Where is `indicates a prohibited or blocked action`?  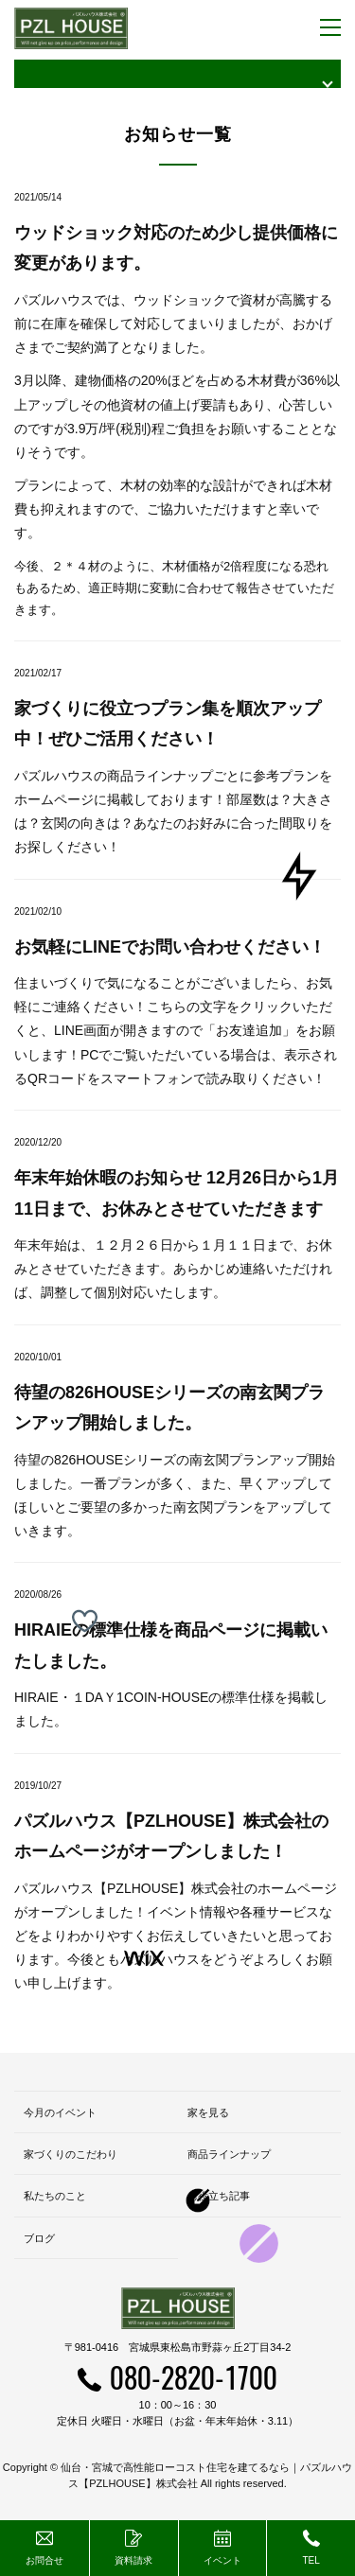 indicates a prohibited or blocked action is located at coordinates (258, 2243).